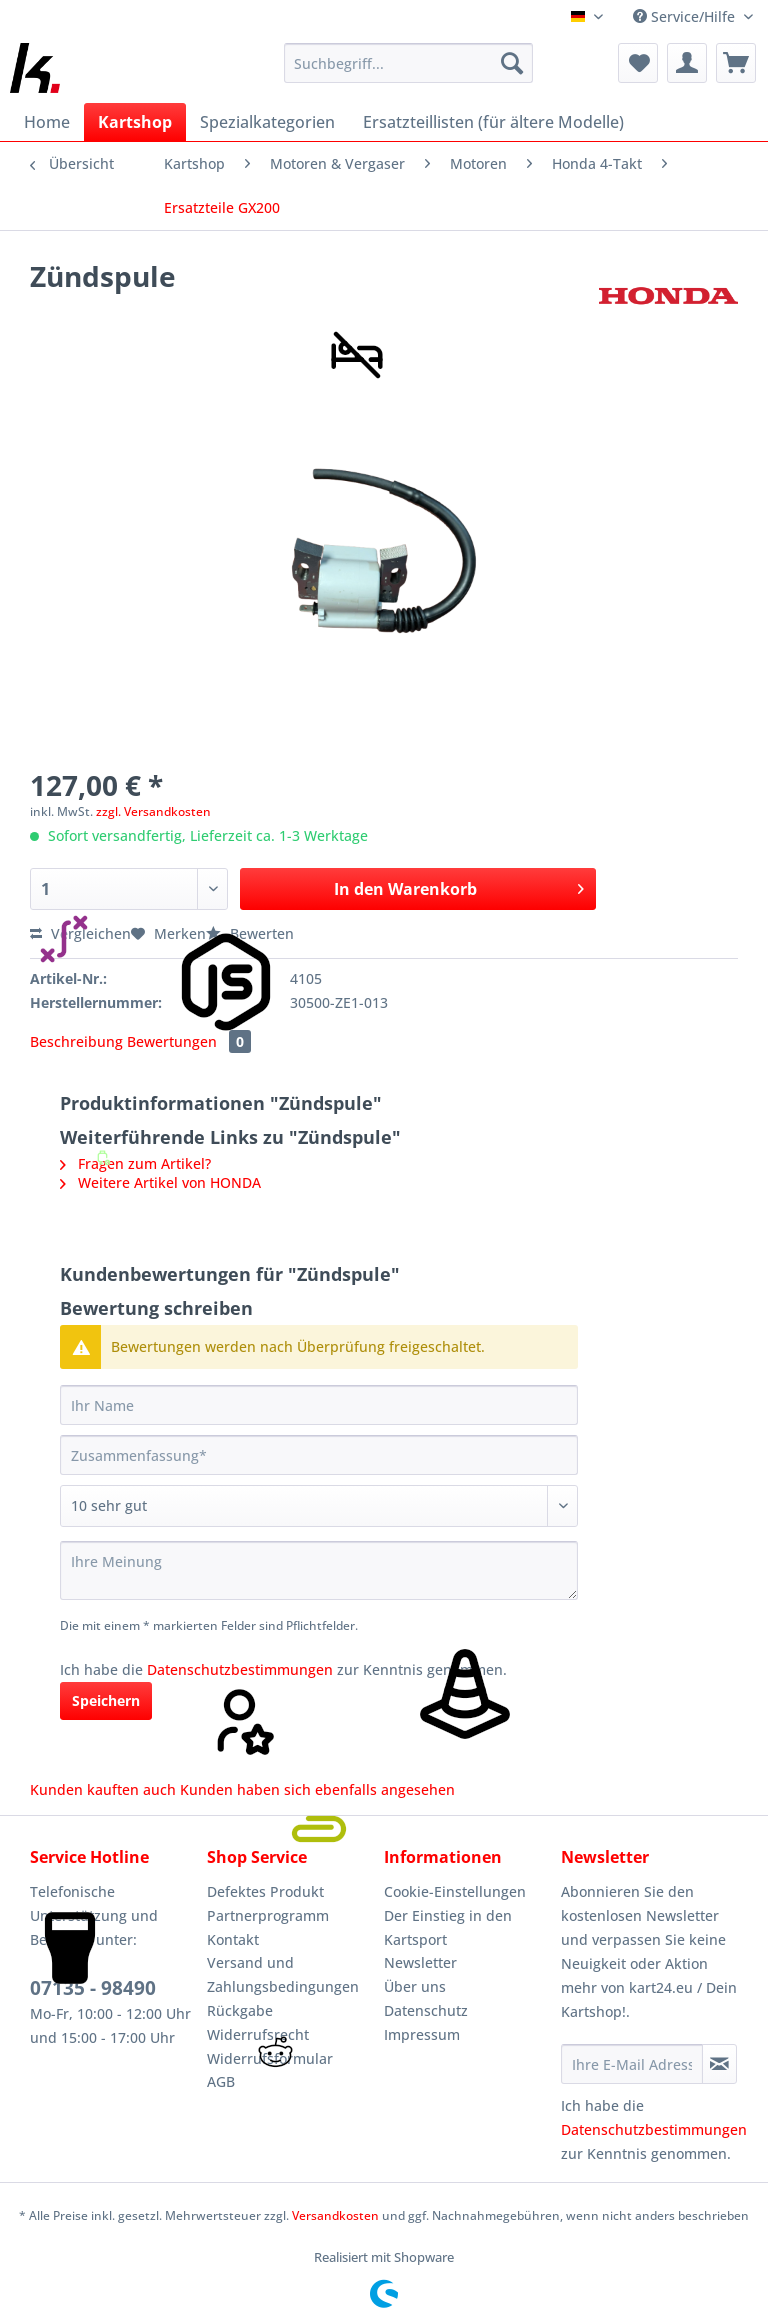 This screenshot has height=2324, width=768. What do you see at coordinates (102, 1157) in the screenshot?
I see `cancel smartwatch pairing` at bounding box center [102, 1157].